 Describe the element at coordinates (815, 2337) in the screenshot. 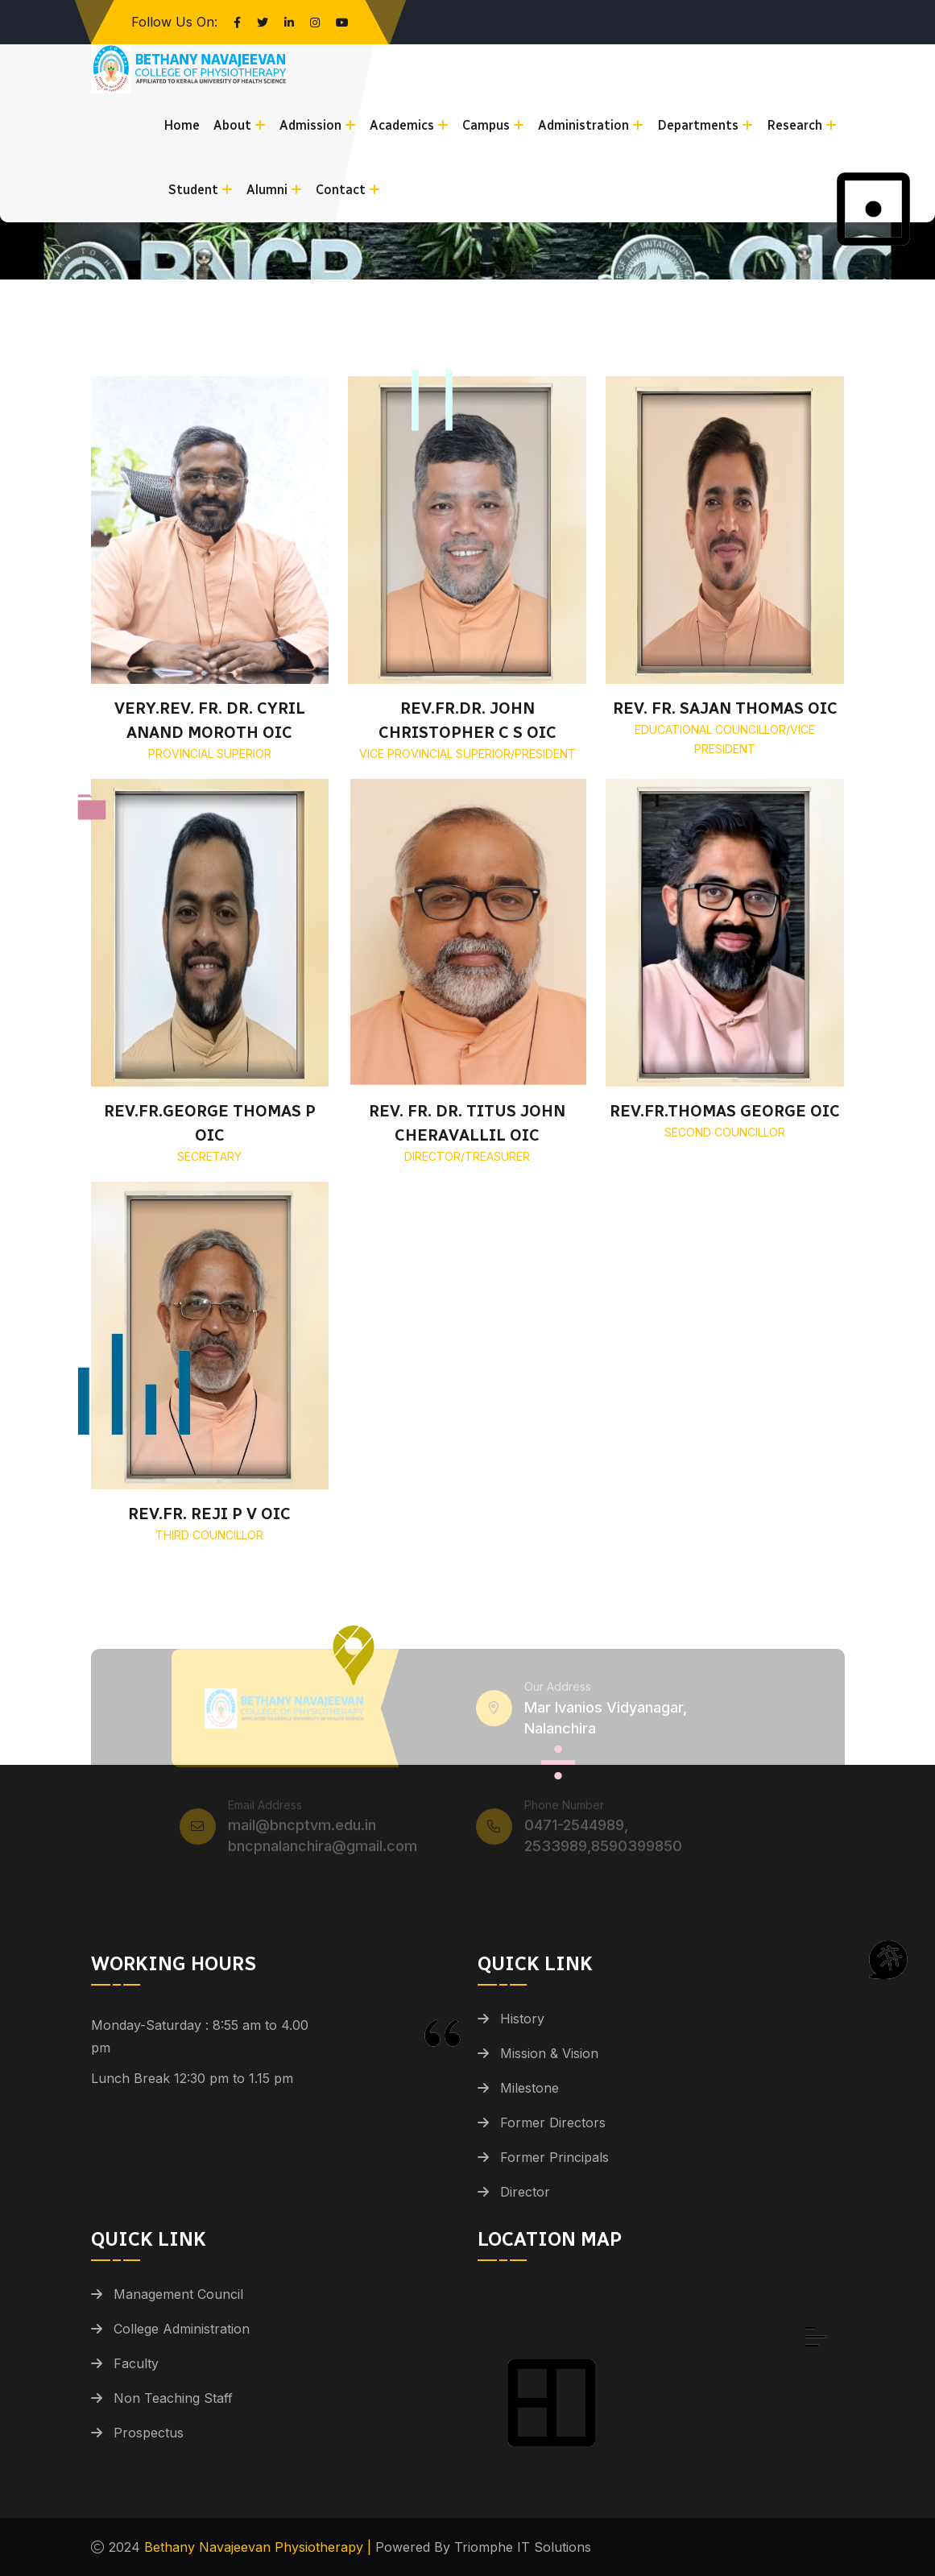

I see `view horizontal bar chart data` at that location.